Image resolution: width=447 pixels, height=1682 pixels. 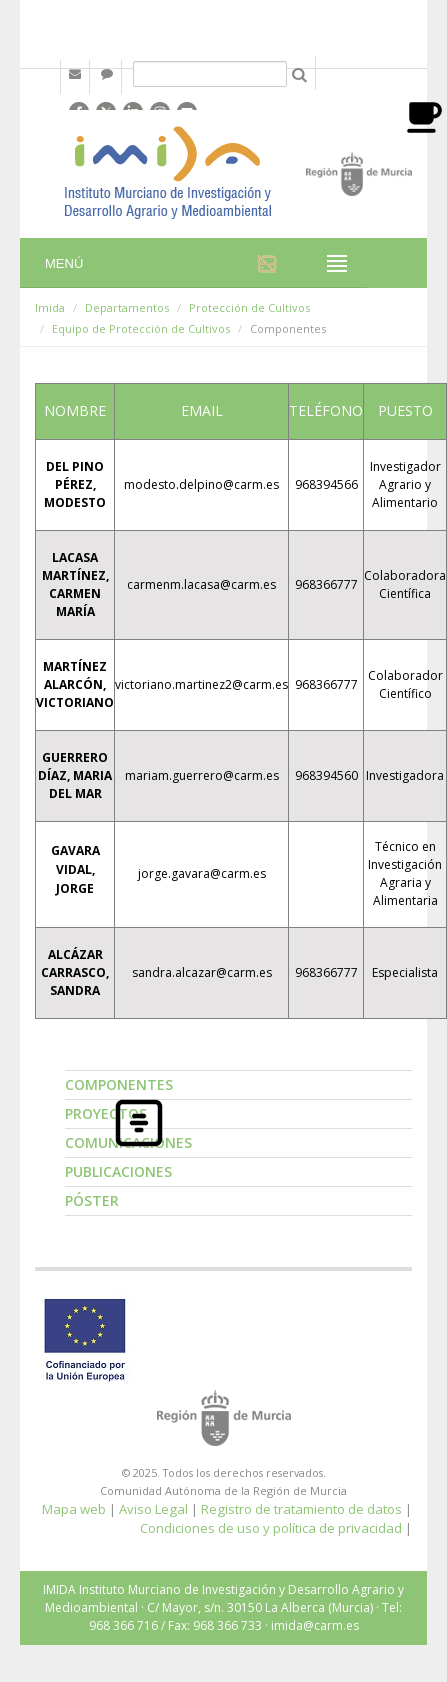 I want to click on center align content horizontally and vertically, so click(x=139, y=1123).